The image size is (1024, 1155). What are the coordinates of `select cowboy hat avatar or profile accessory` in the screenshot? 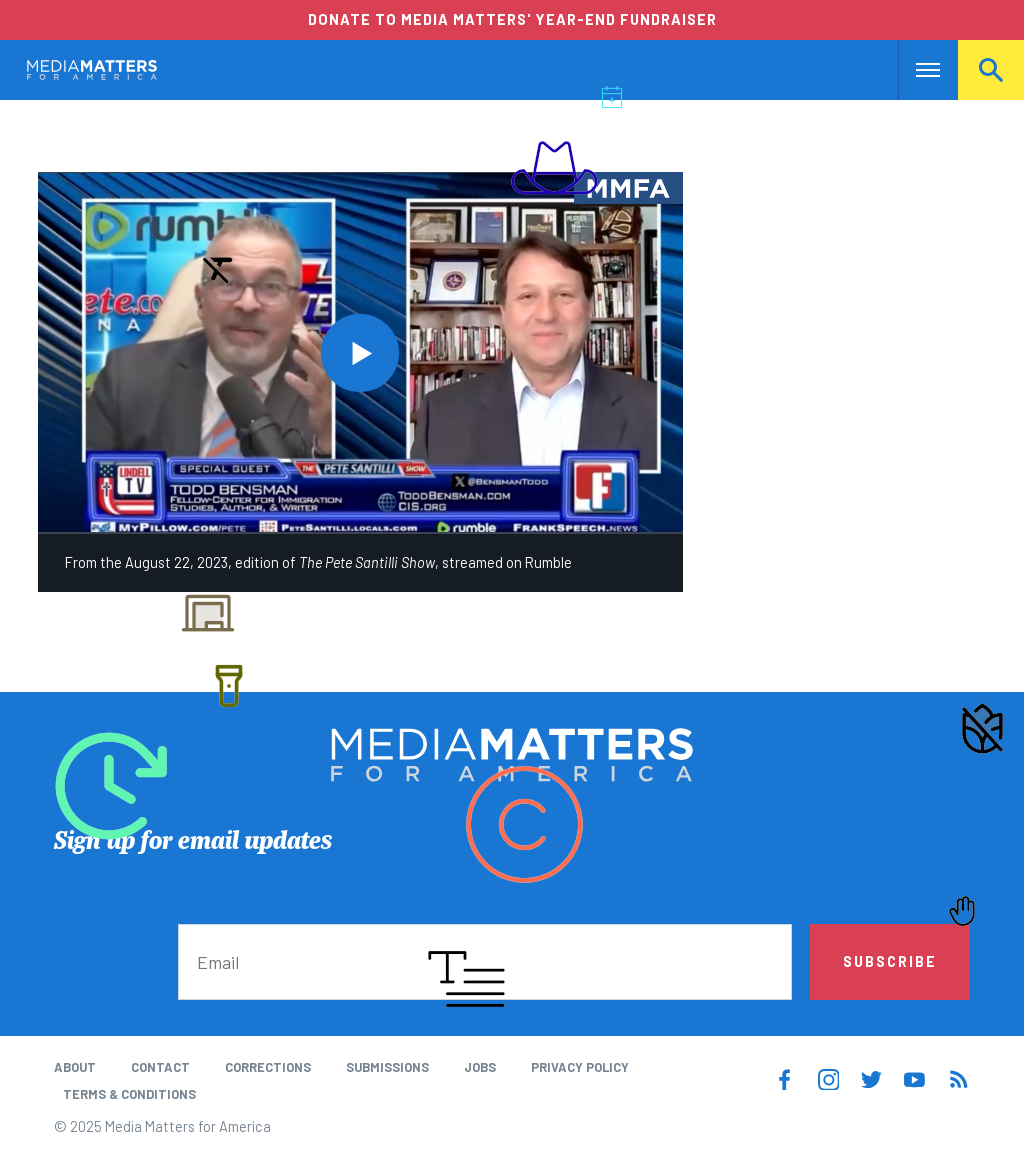 It's located at (554, 170).